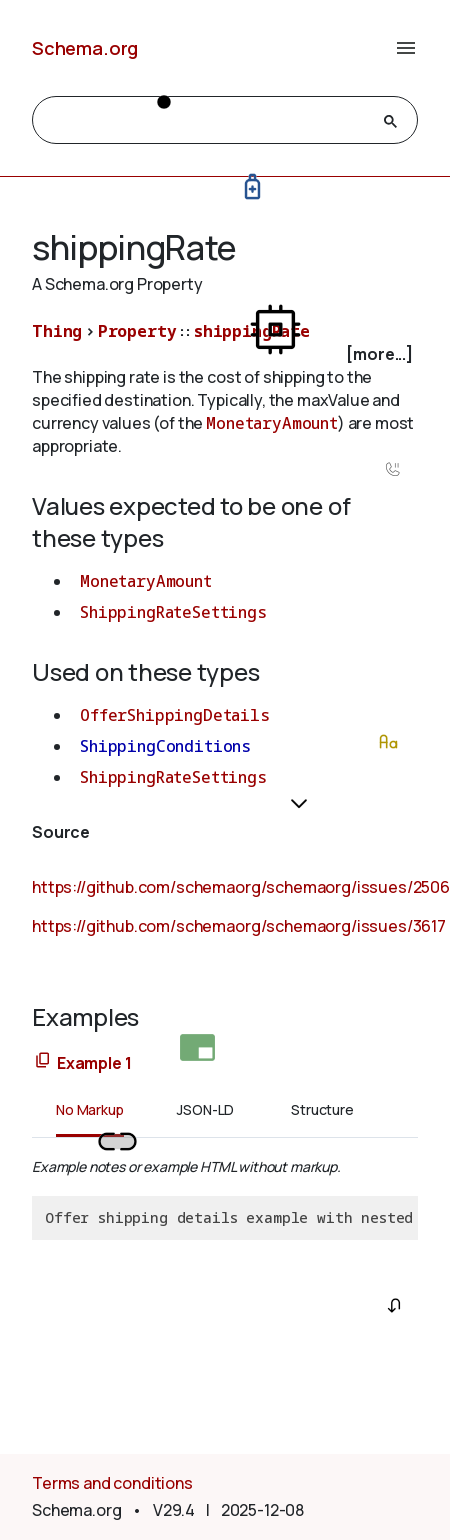  Describe the element at coordinates (197, 1047) in the screenshot. I see `enable picture-in-picture mode` at that location.